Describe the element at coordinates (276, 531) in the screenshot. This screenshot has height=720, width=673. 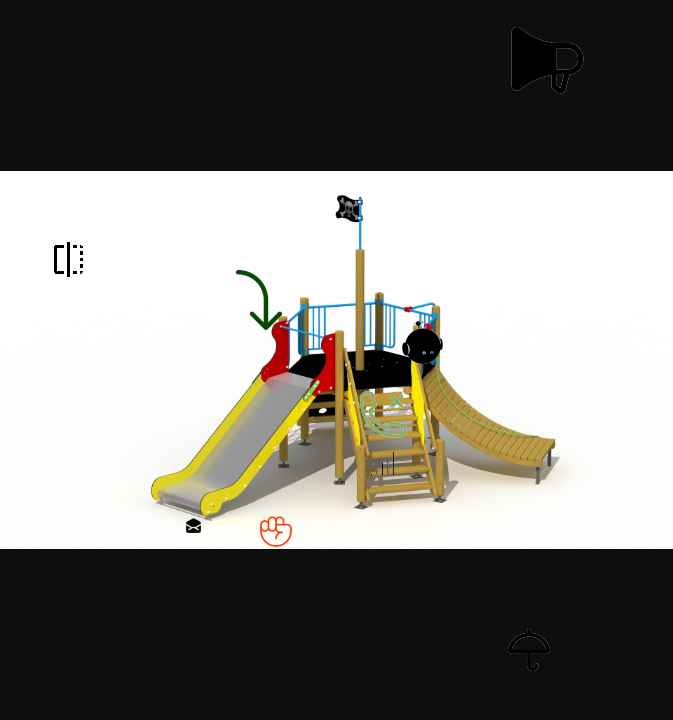
I see `indicates solidarity or support` at that location.